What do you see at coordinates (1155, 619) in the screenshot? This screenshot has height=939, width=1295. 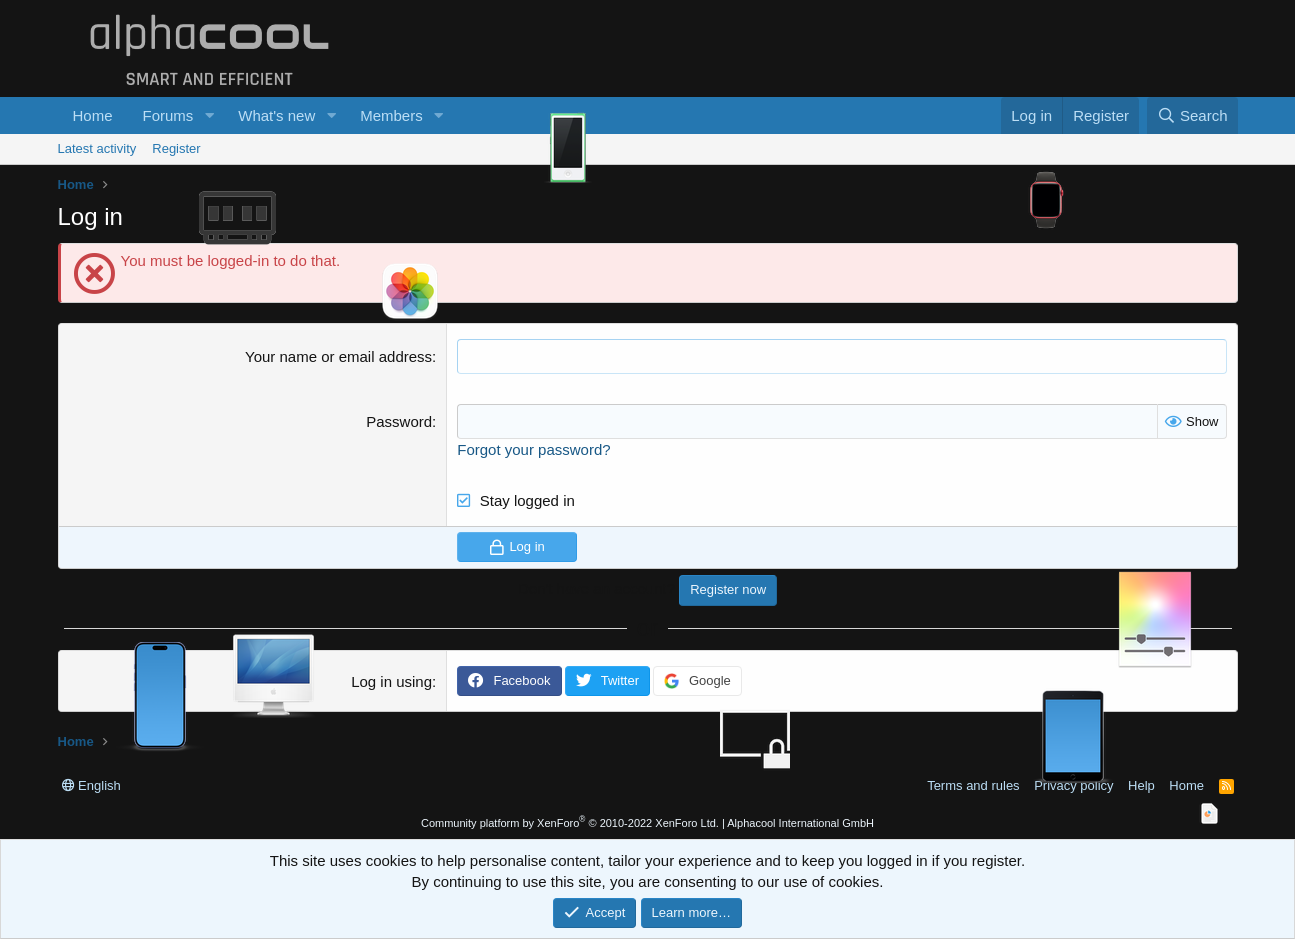 I see `adjust color preset or gradient settings` at bounding box center [1155, 619].